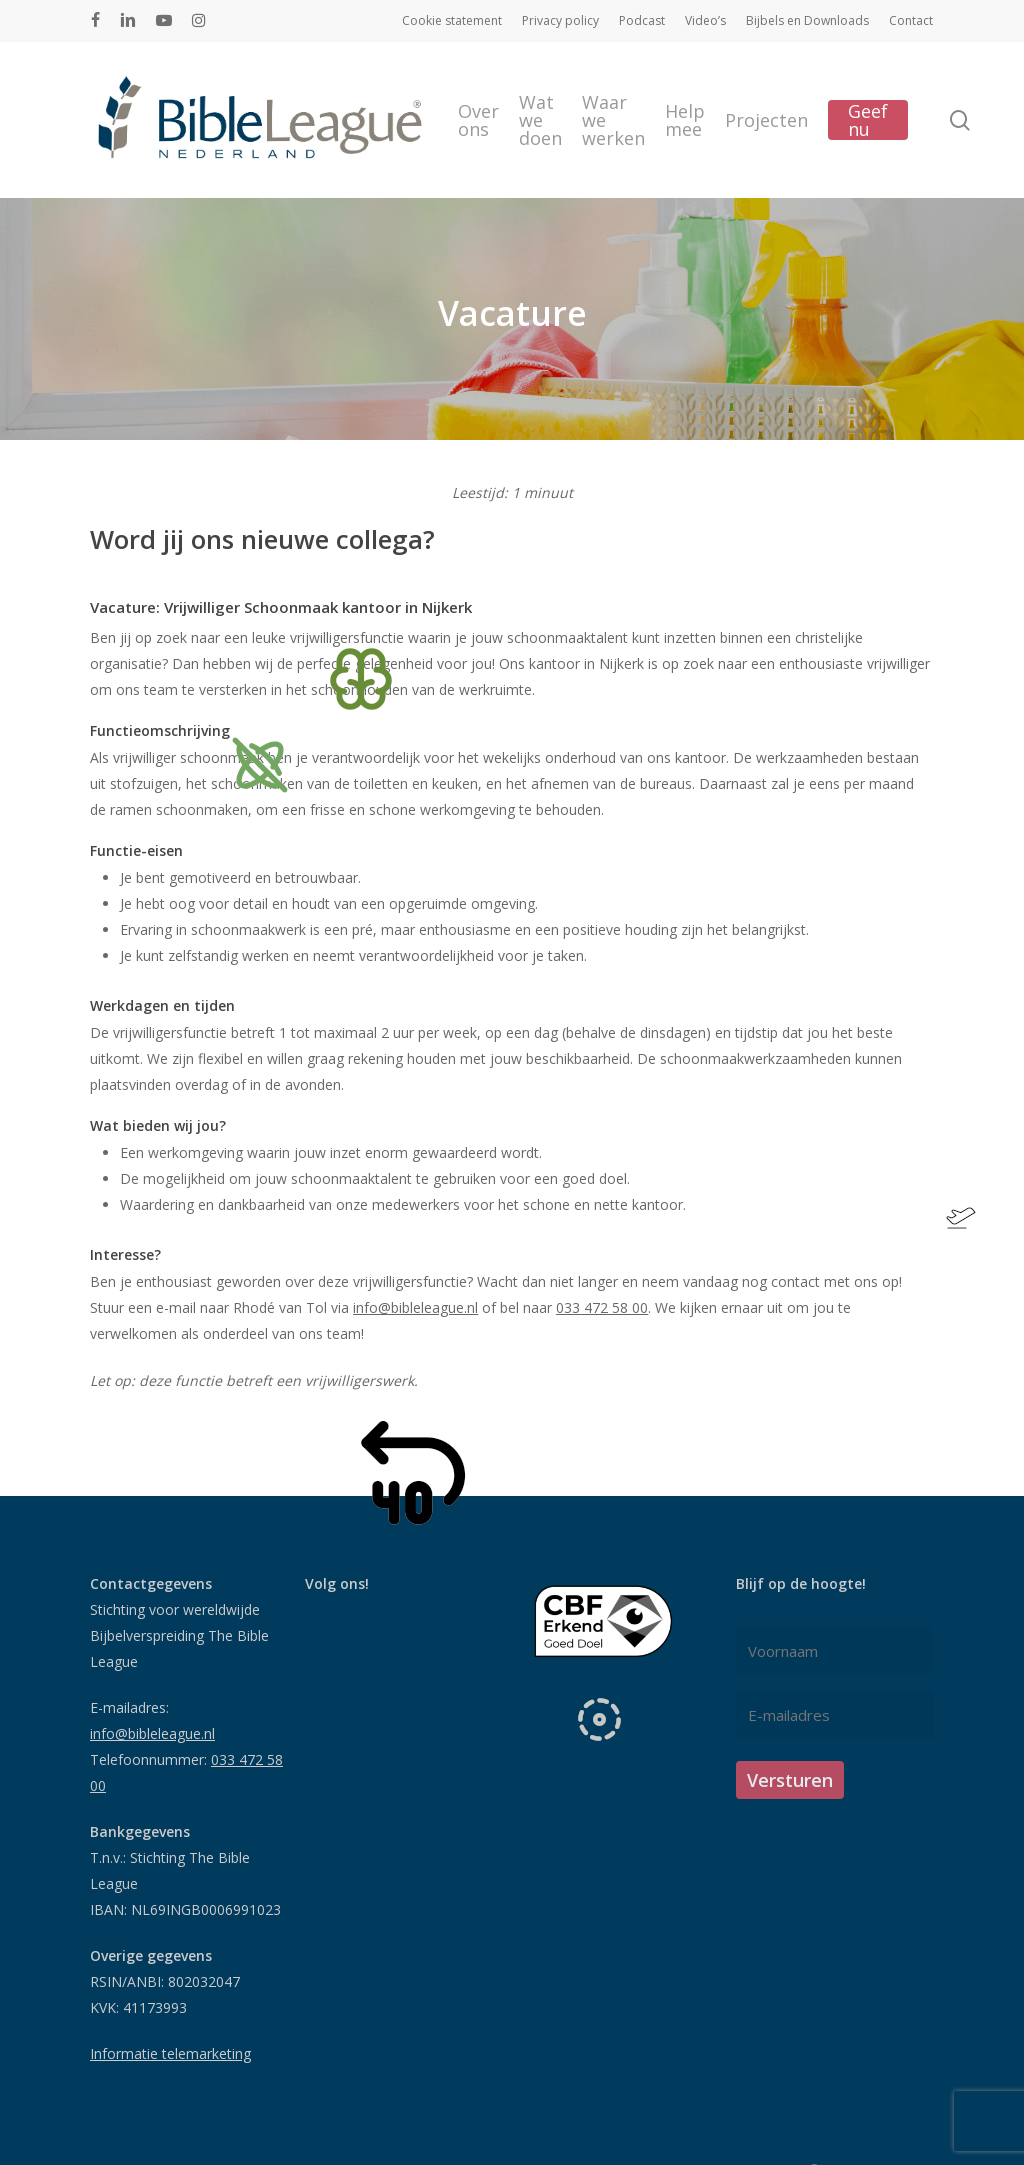 The height and width of the screenshot is (2165, 1024). Describe the element at coordinates (410, 1475) in the screenshot. I see `rewind media 40 seconds` at that location.